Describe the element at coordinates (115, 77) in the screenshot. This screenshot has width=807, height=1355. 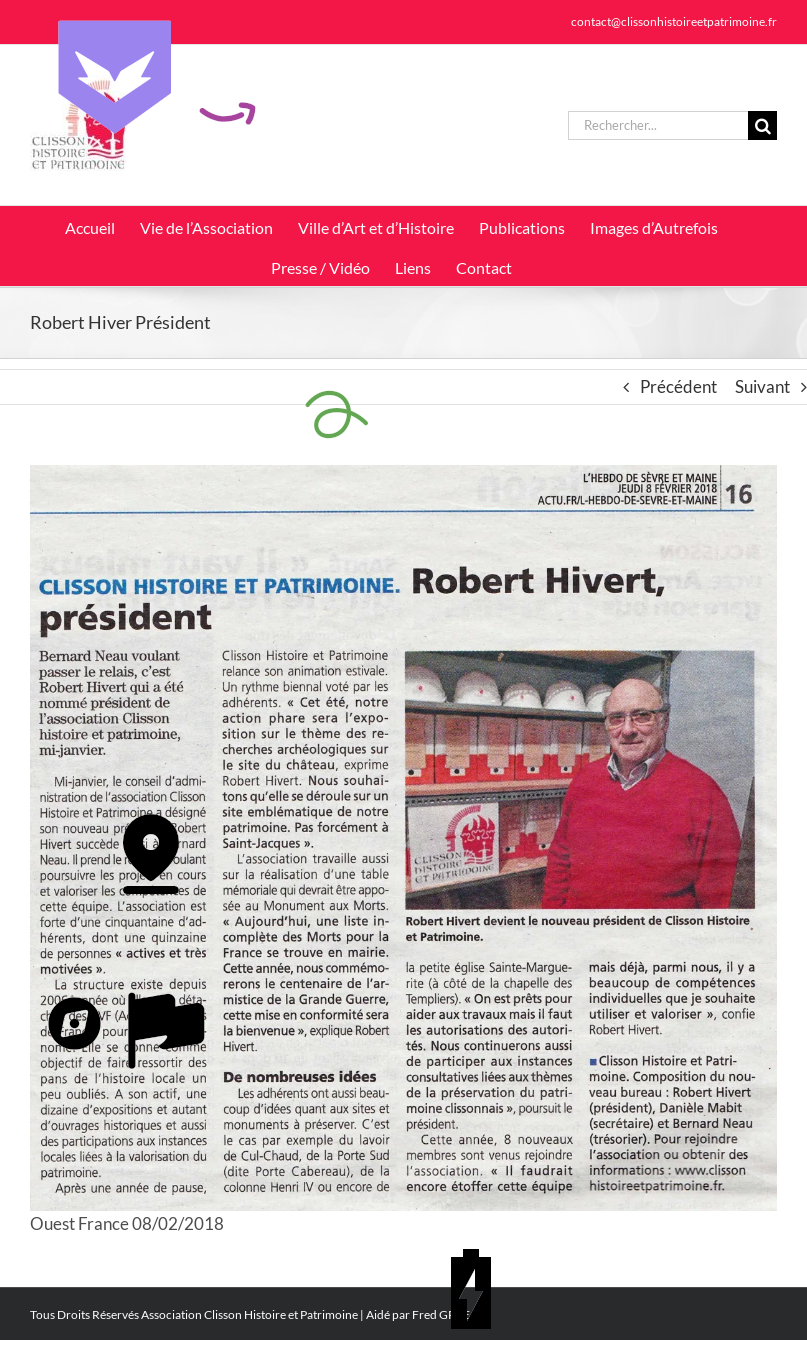
I see `indicates membership in Discord's HypeSquad House of Bravery` at that location.